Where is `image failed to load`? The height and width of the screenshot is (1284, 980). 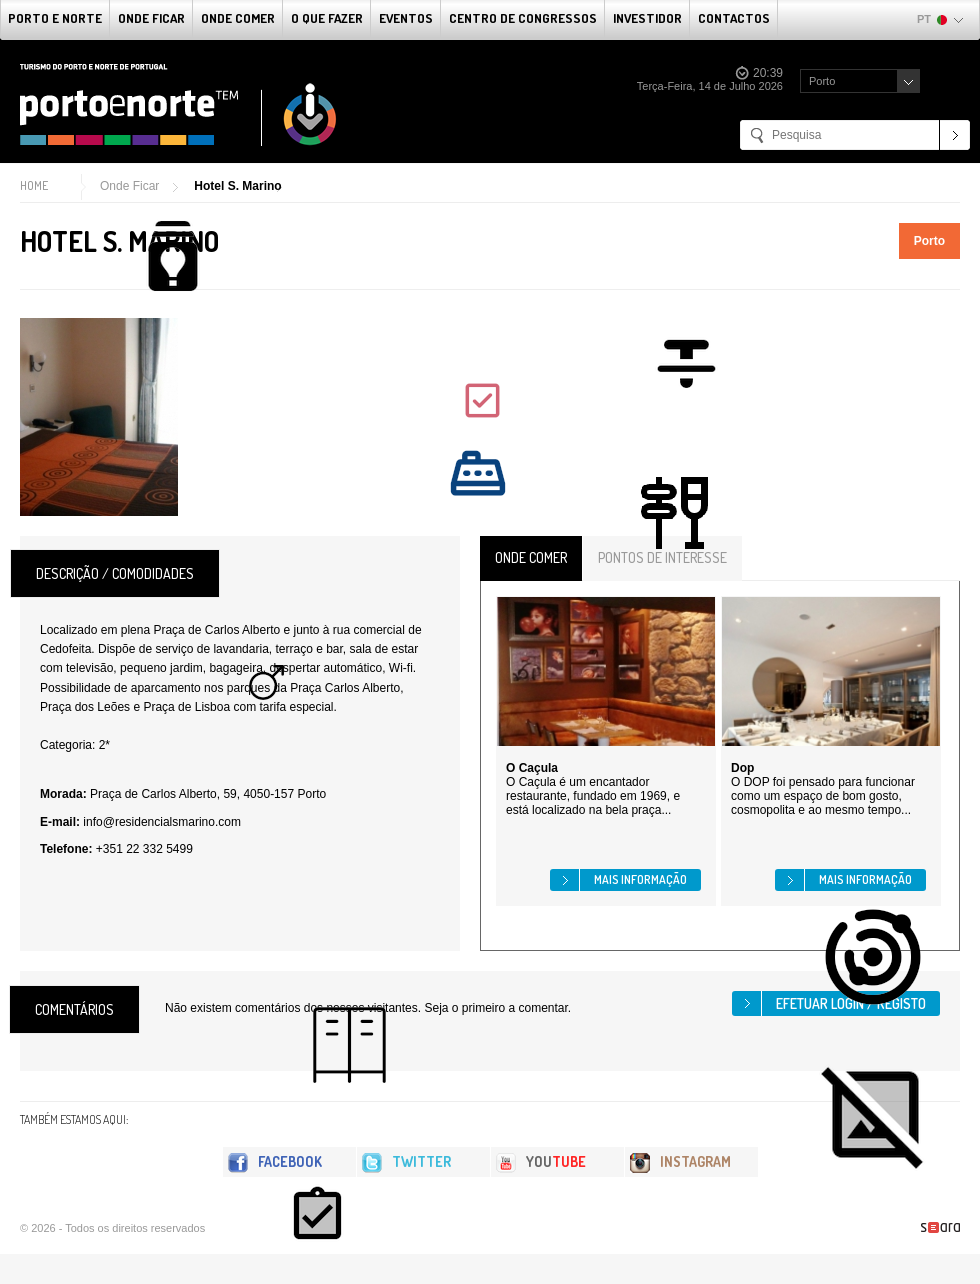
image failed to load is located at coordinates (875, 1114).